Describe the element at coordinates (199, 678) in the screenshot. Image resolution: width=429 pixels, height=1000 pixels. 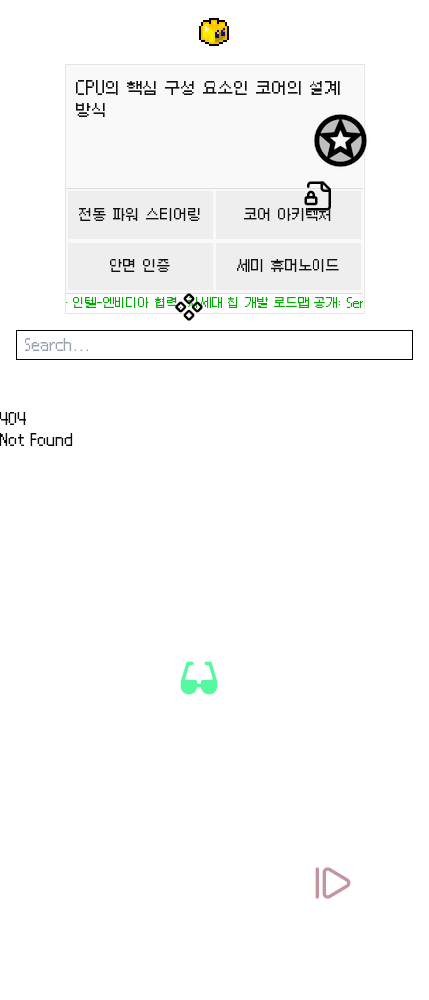
I see `enable reading mode` at that location.